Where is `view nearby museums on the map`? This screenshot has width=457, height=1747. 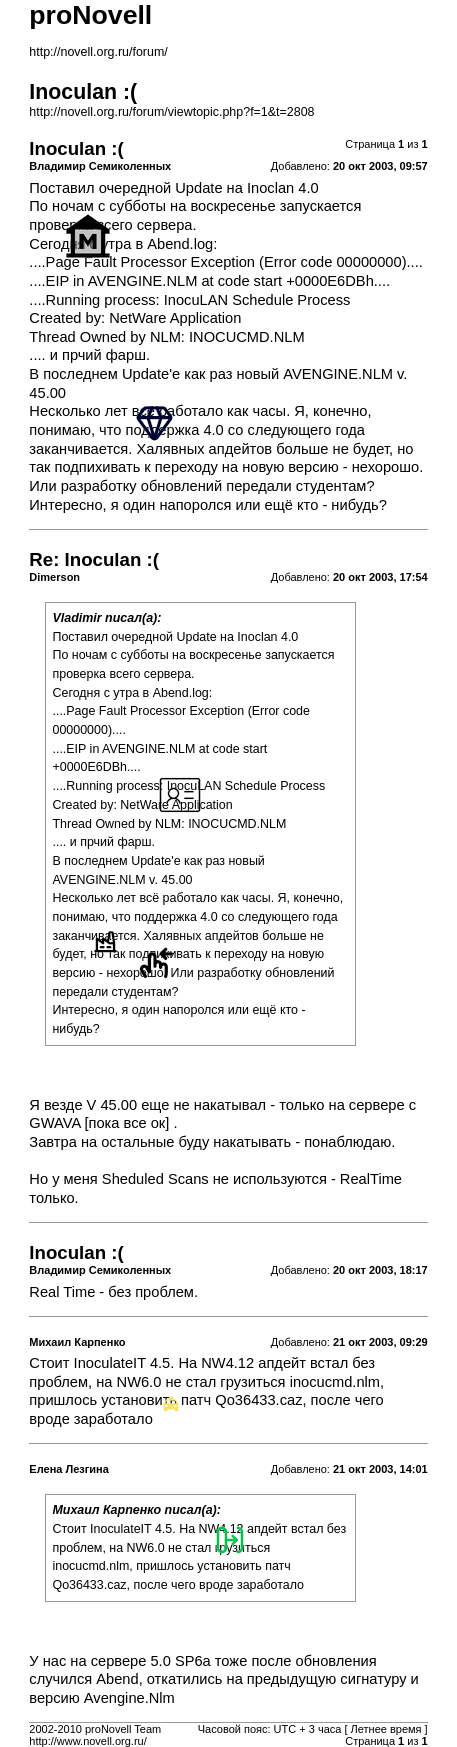
view nearby museums on the map is located at coordinates (88, 236).